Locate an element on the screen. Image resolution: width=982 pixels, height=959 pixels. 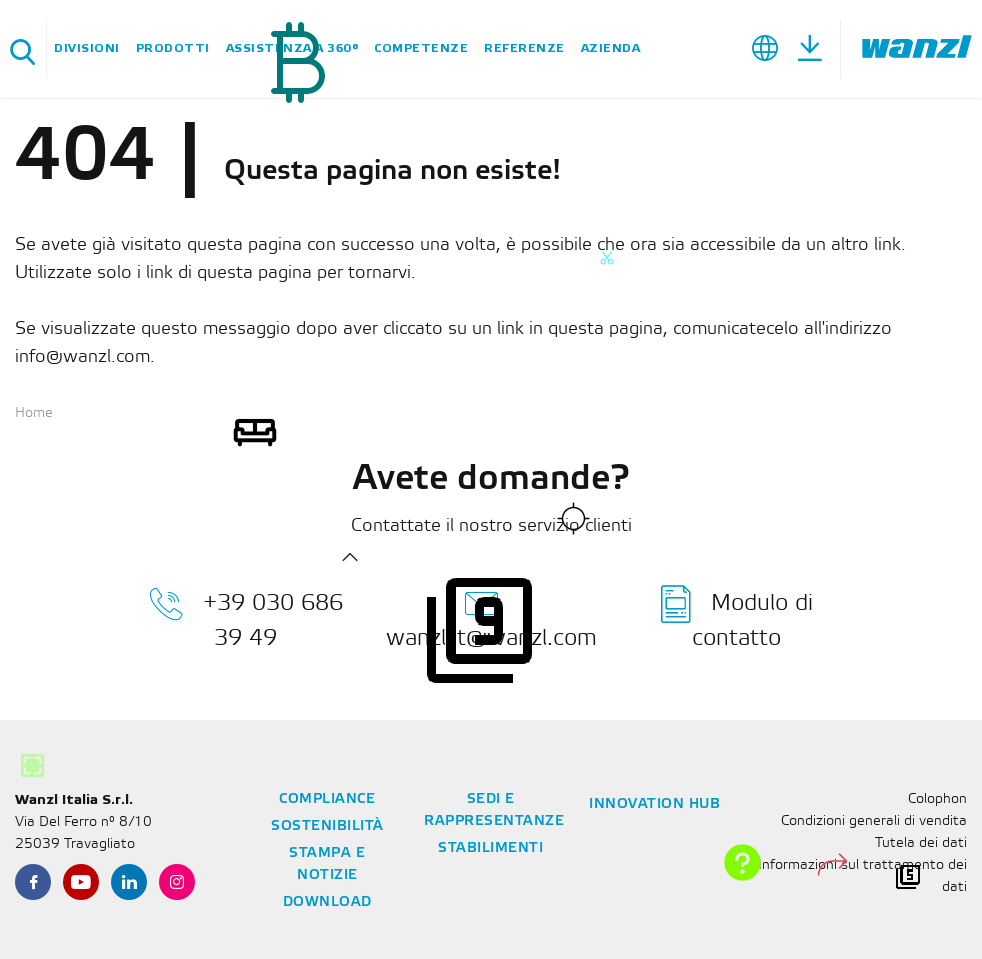
share or forward content is located at coordinates (832, 864).